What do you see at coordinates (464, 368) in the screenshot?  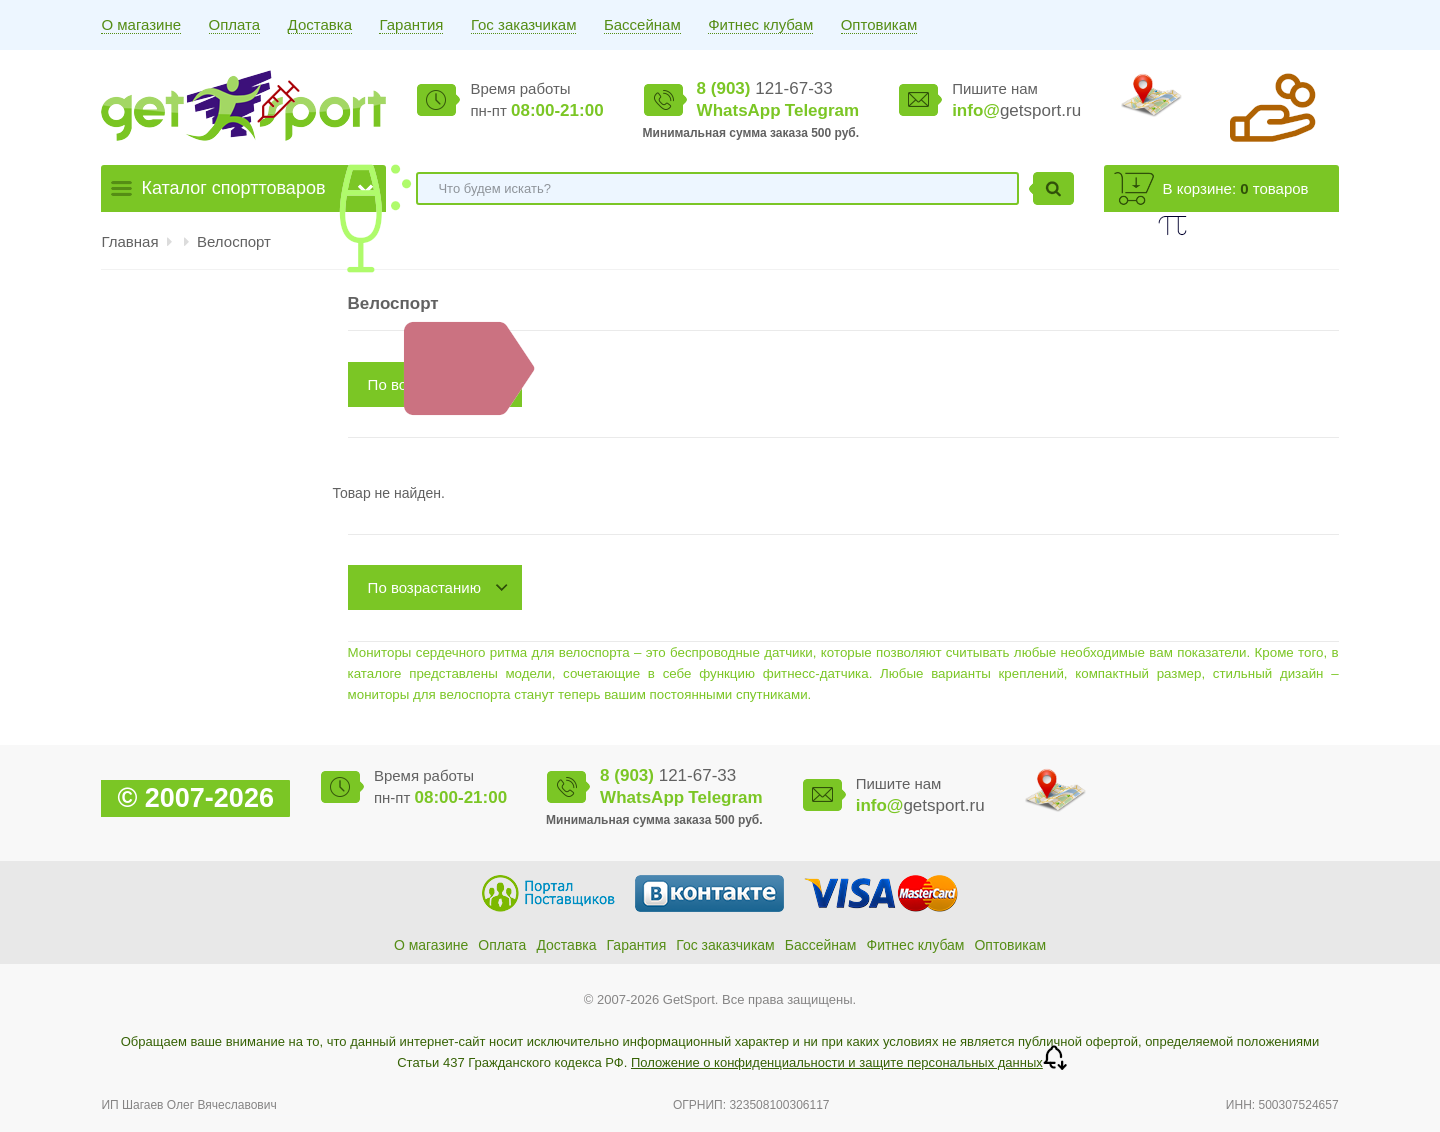 I see `add a tag or label to an item` at bounding box center [464, 368].